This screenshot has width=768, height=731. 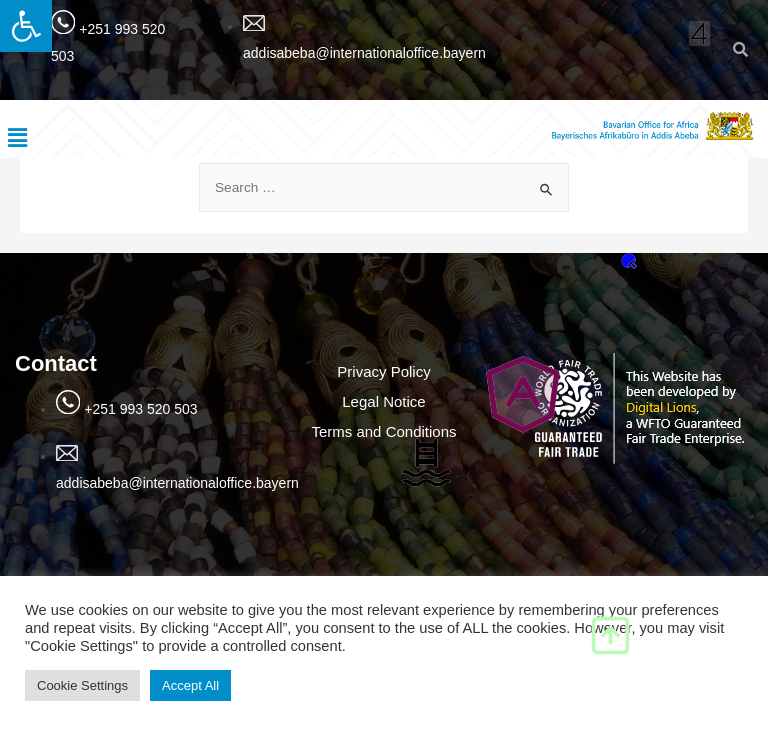 What do you see at coordinates (426, 462) in the screenshot?
I see `indicates swimming pool amenity available` at bounding box center [426, 462].